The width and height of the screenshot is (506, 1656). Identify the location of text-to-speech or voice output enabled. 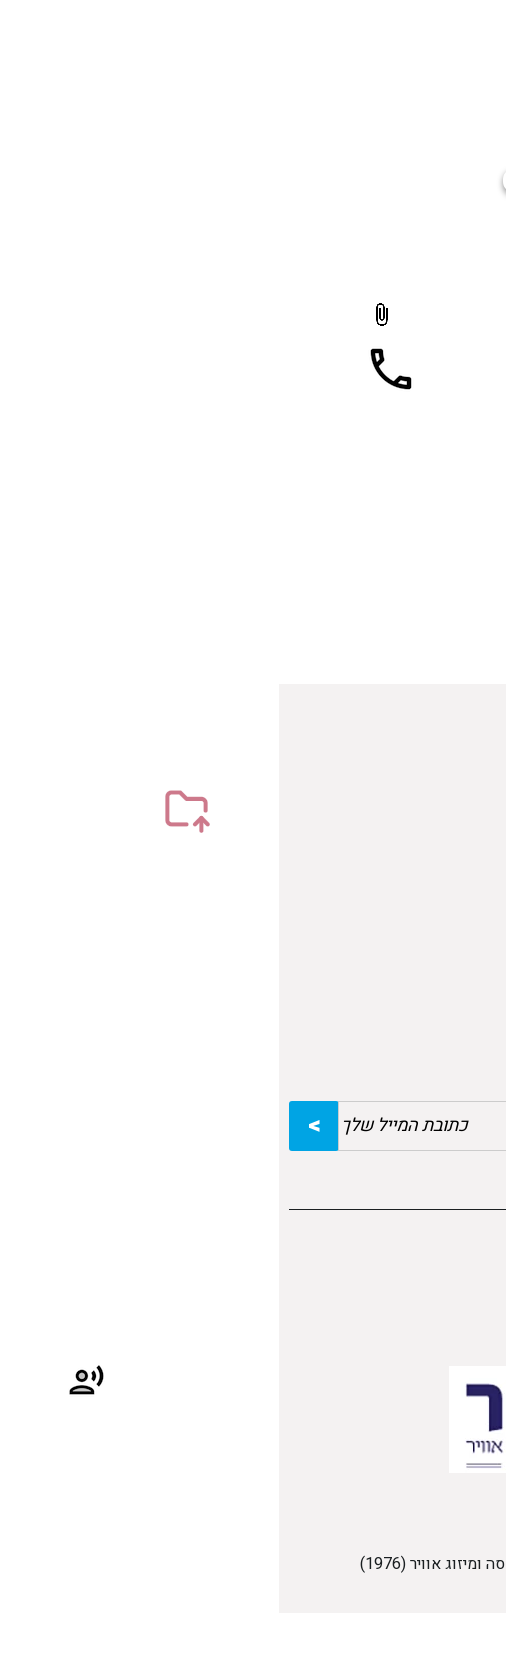
(86, 1380).